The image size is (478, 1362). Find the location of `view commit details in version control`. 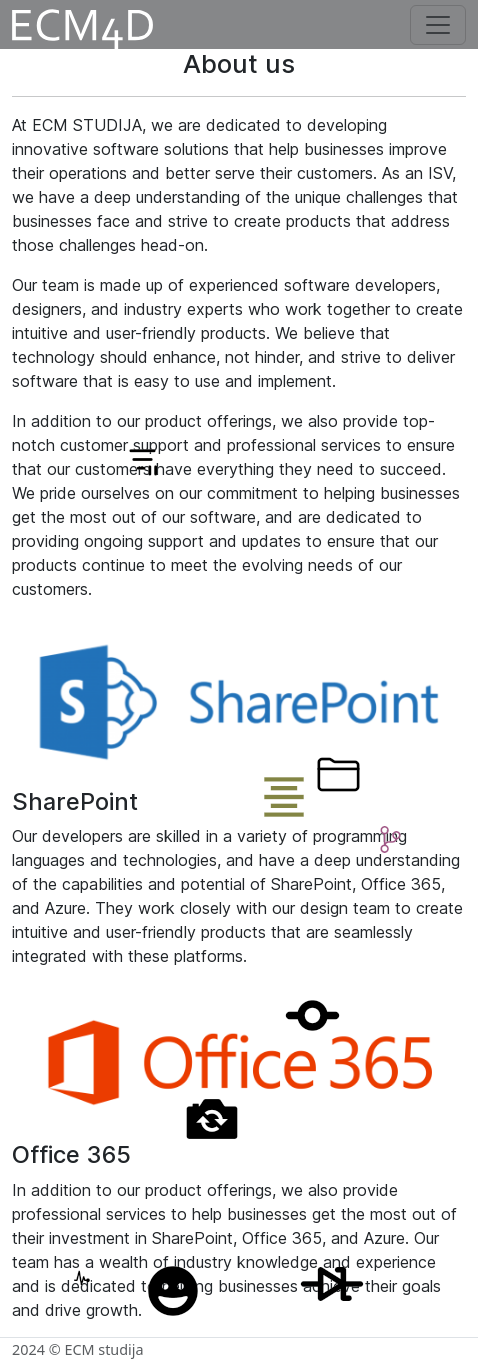

view commit details in version control is located at coordinates (312, 1015).